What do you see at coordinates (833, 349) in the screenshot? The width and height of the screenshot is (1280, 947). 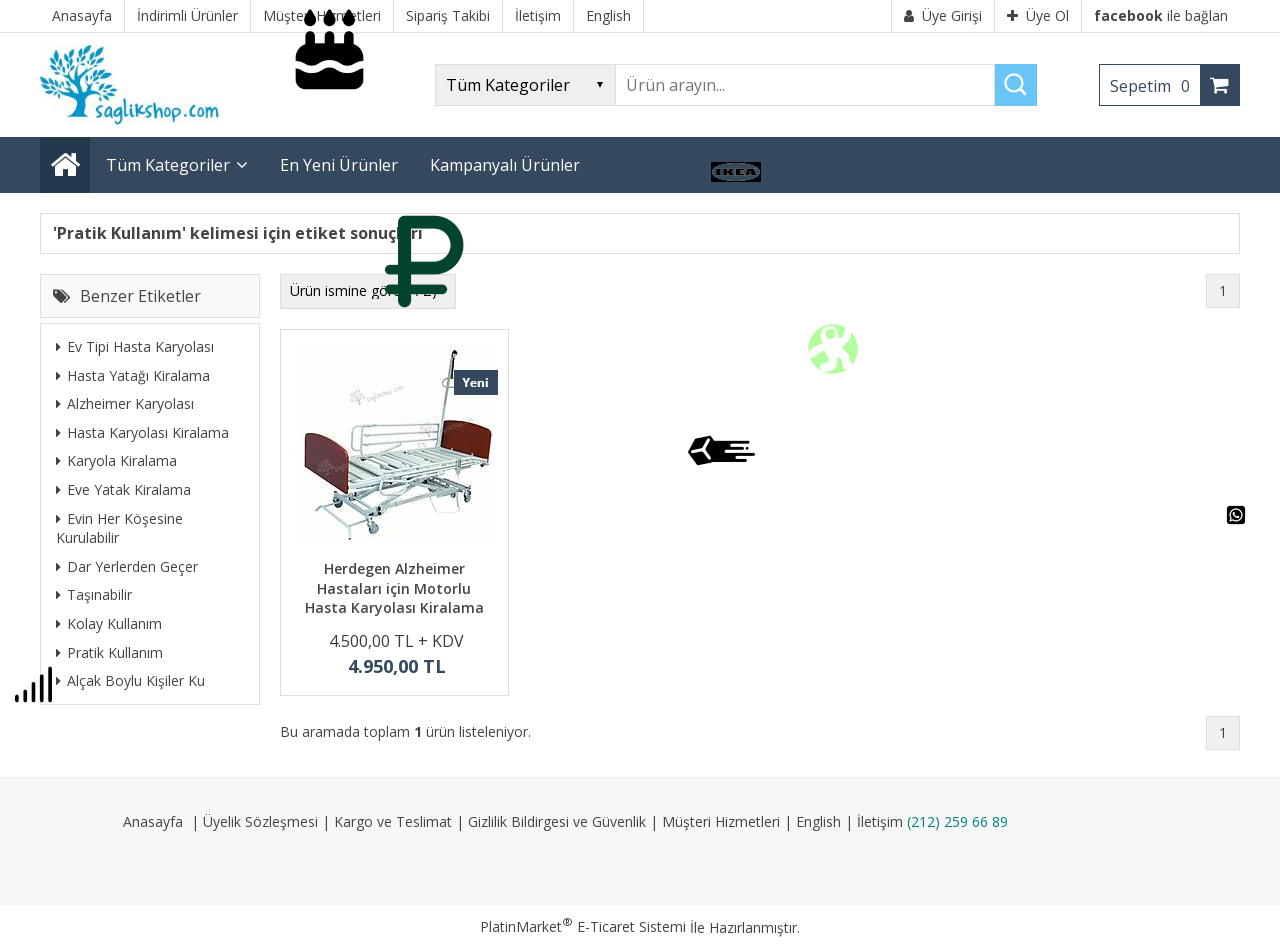 I see `open the Odysee app` at bounding box center [833, 349].